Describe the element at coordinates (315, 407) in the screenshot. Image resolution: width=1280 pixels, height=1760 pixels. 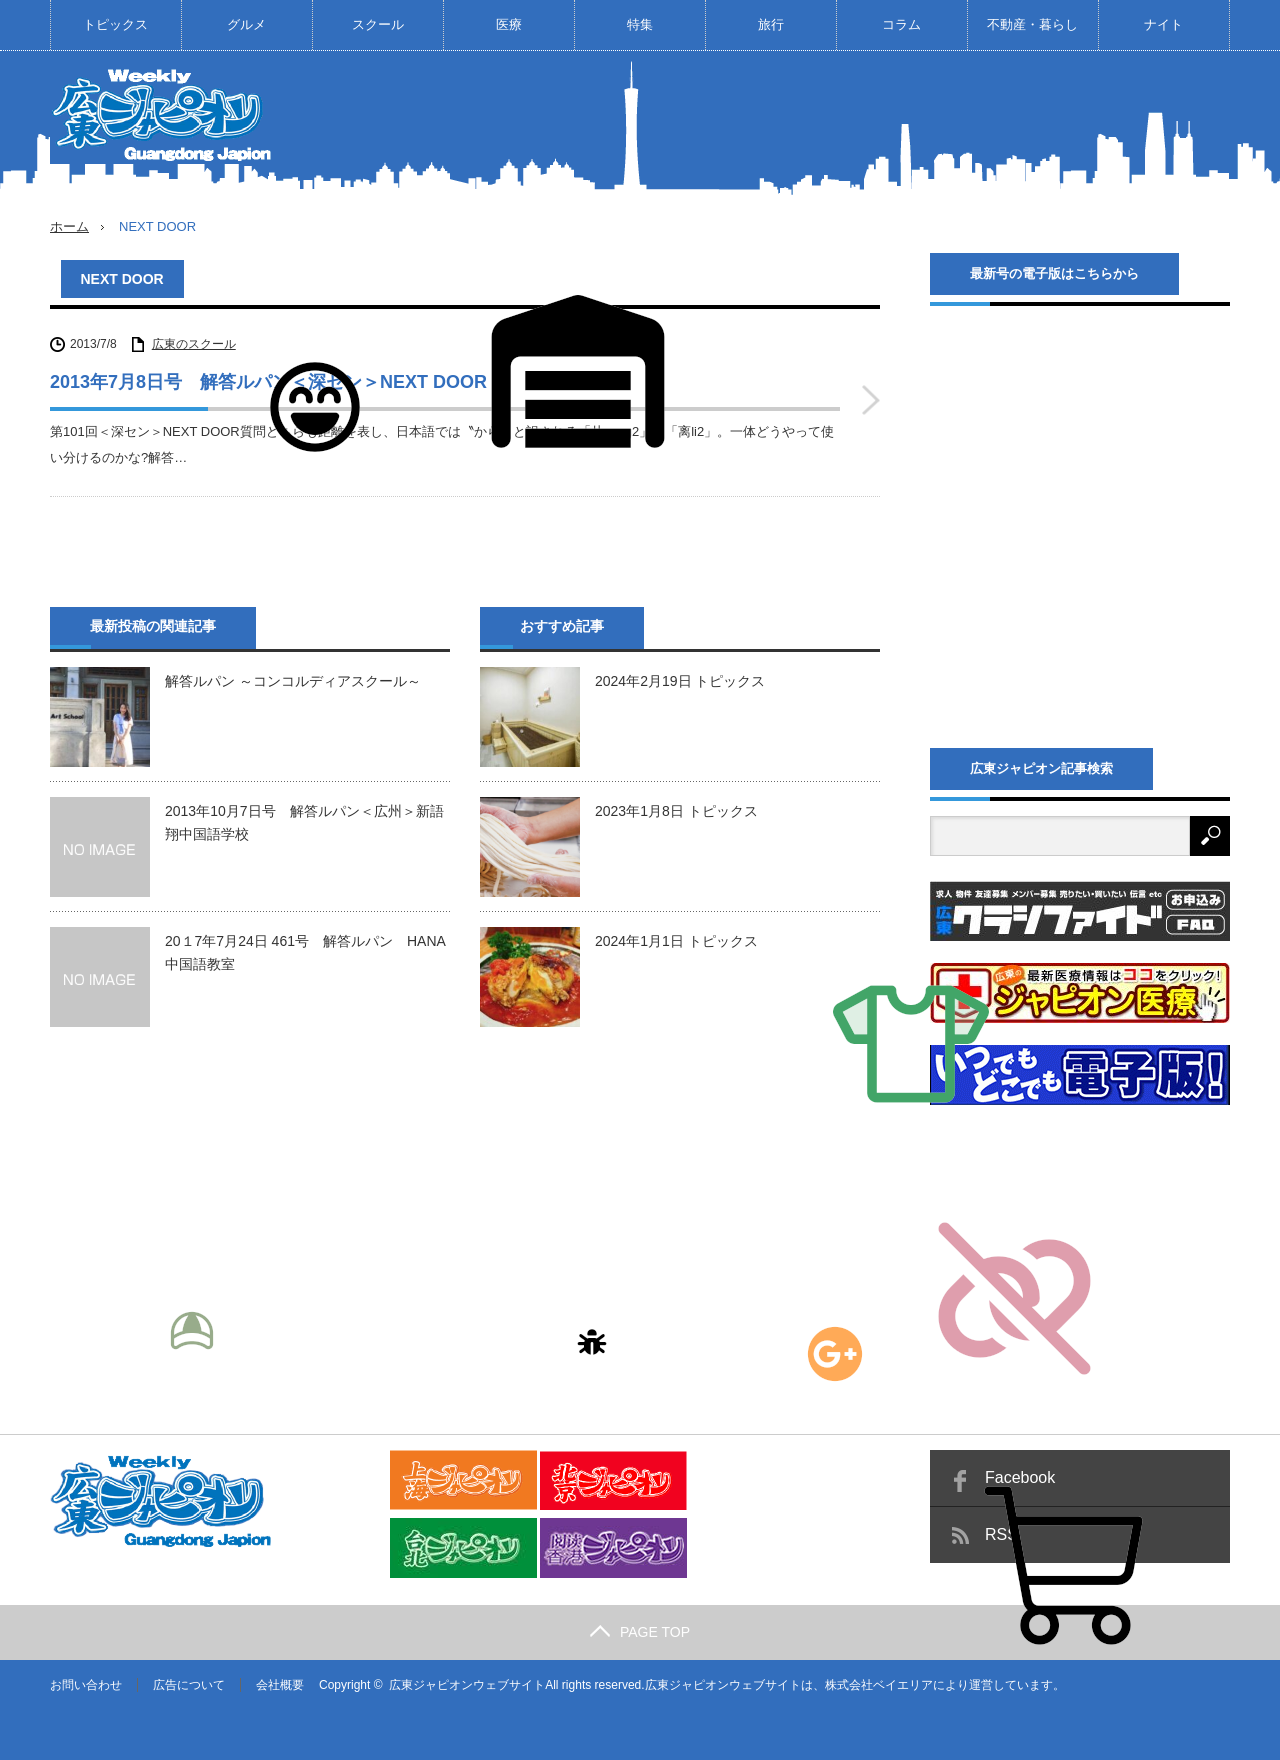
I see `add a laughing emoji reaction` at that location.